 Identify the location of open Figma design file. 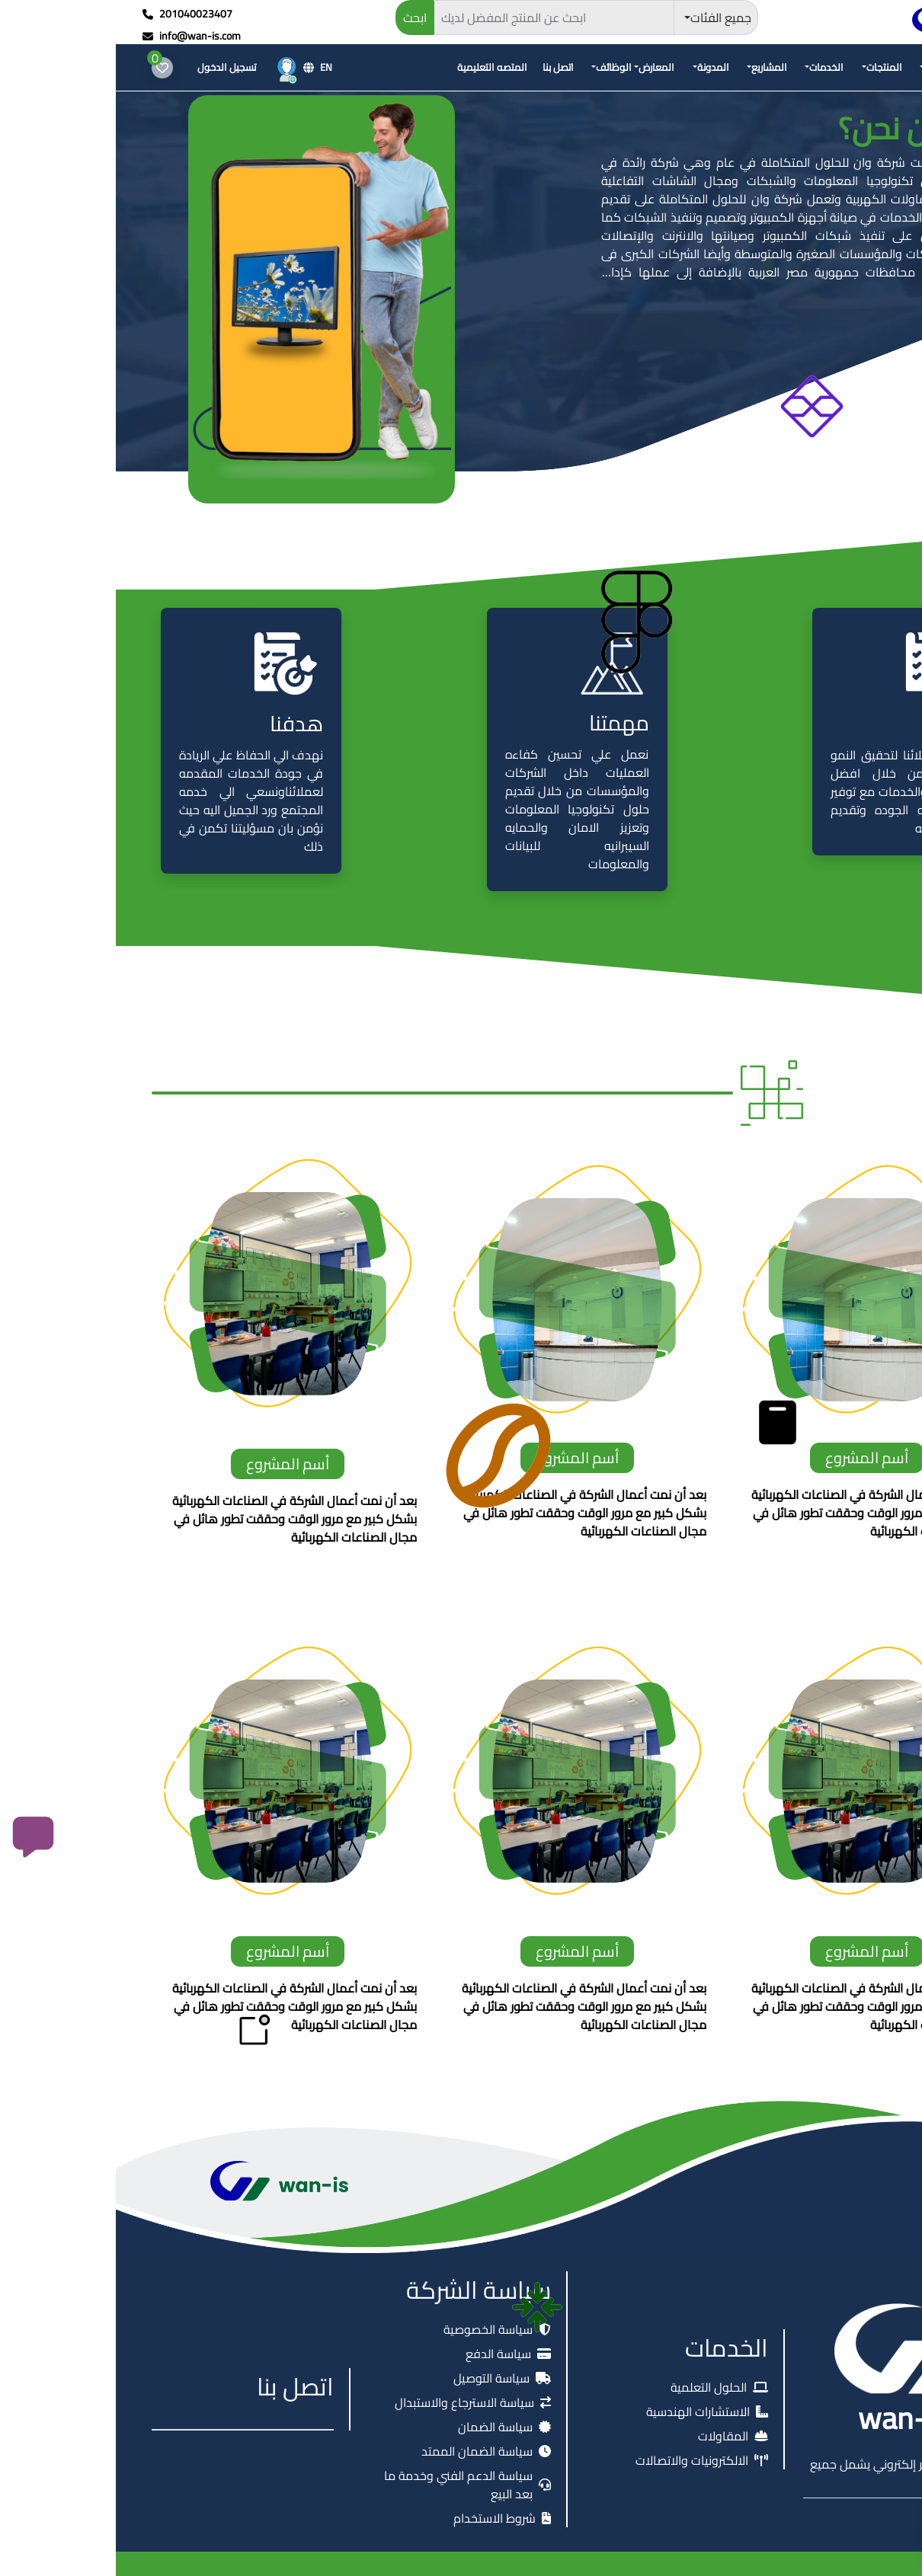
(635, 620).